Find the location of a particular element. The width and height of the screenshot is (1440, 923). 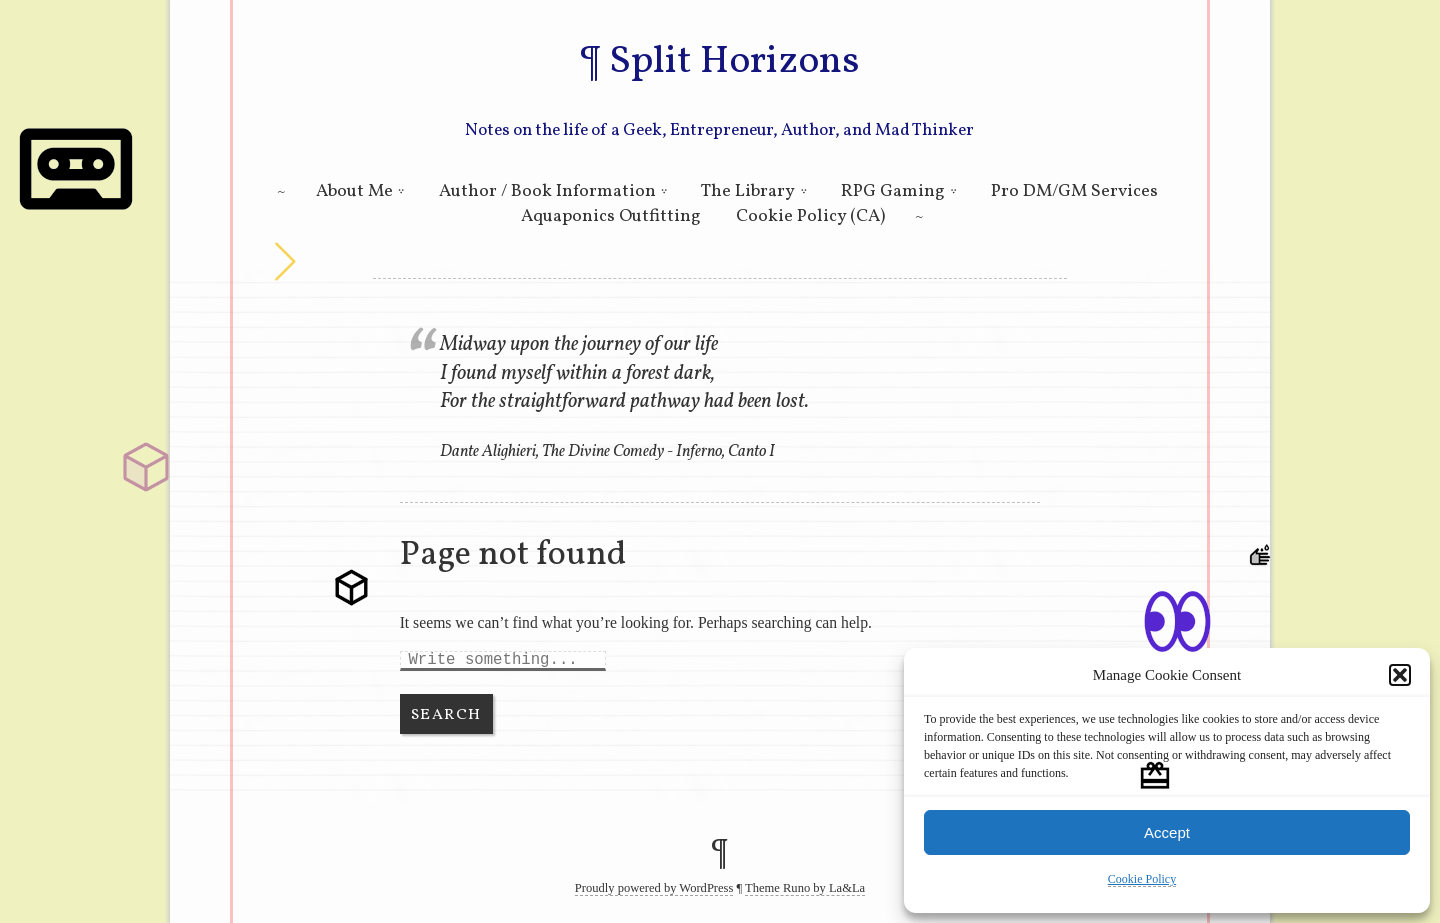

navigate to the next item or page is located at coordinates (283, 261).